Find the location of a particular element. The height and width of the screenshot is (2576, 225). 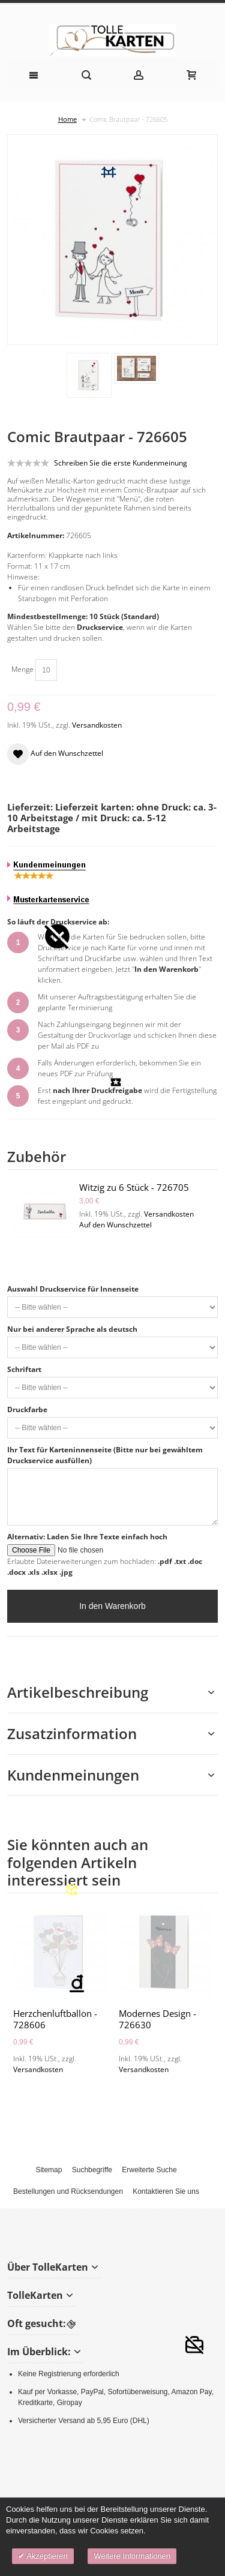

view nearby events or entertainment is located at coordinates (116, 1082).